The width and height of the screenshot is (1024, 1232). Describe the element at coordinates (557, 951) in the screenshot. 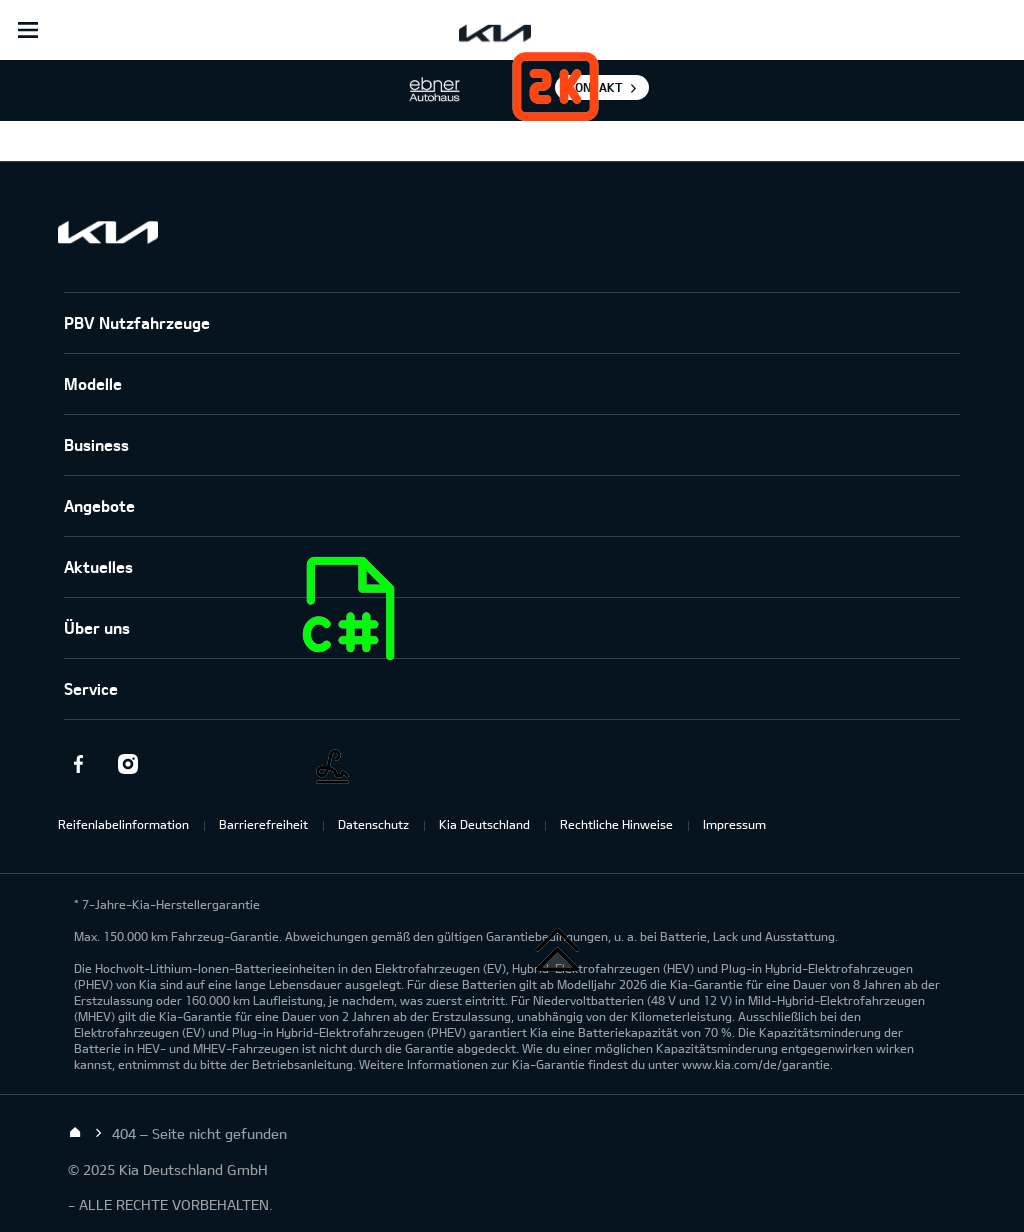

I see `collapse or minimize content` at that location.